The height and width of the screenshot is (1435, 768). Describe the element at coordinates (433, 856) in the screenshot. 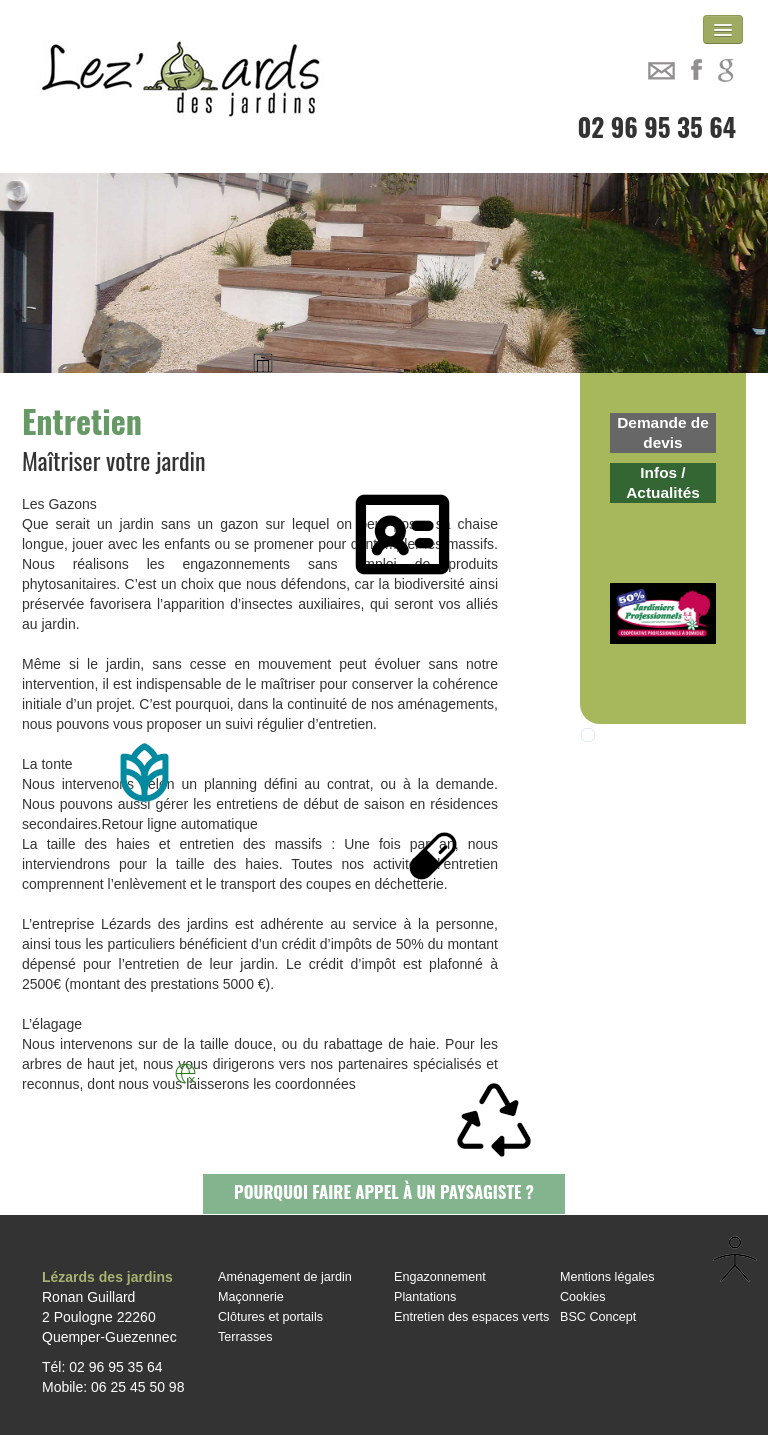

I see `access medication reminders or health features` at that location.